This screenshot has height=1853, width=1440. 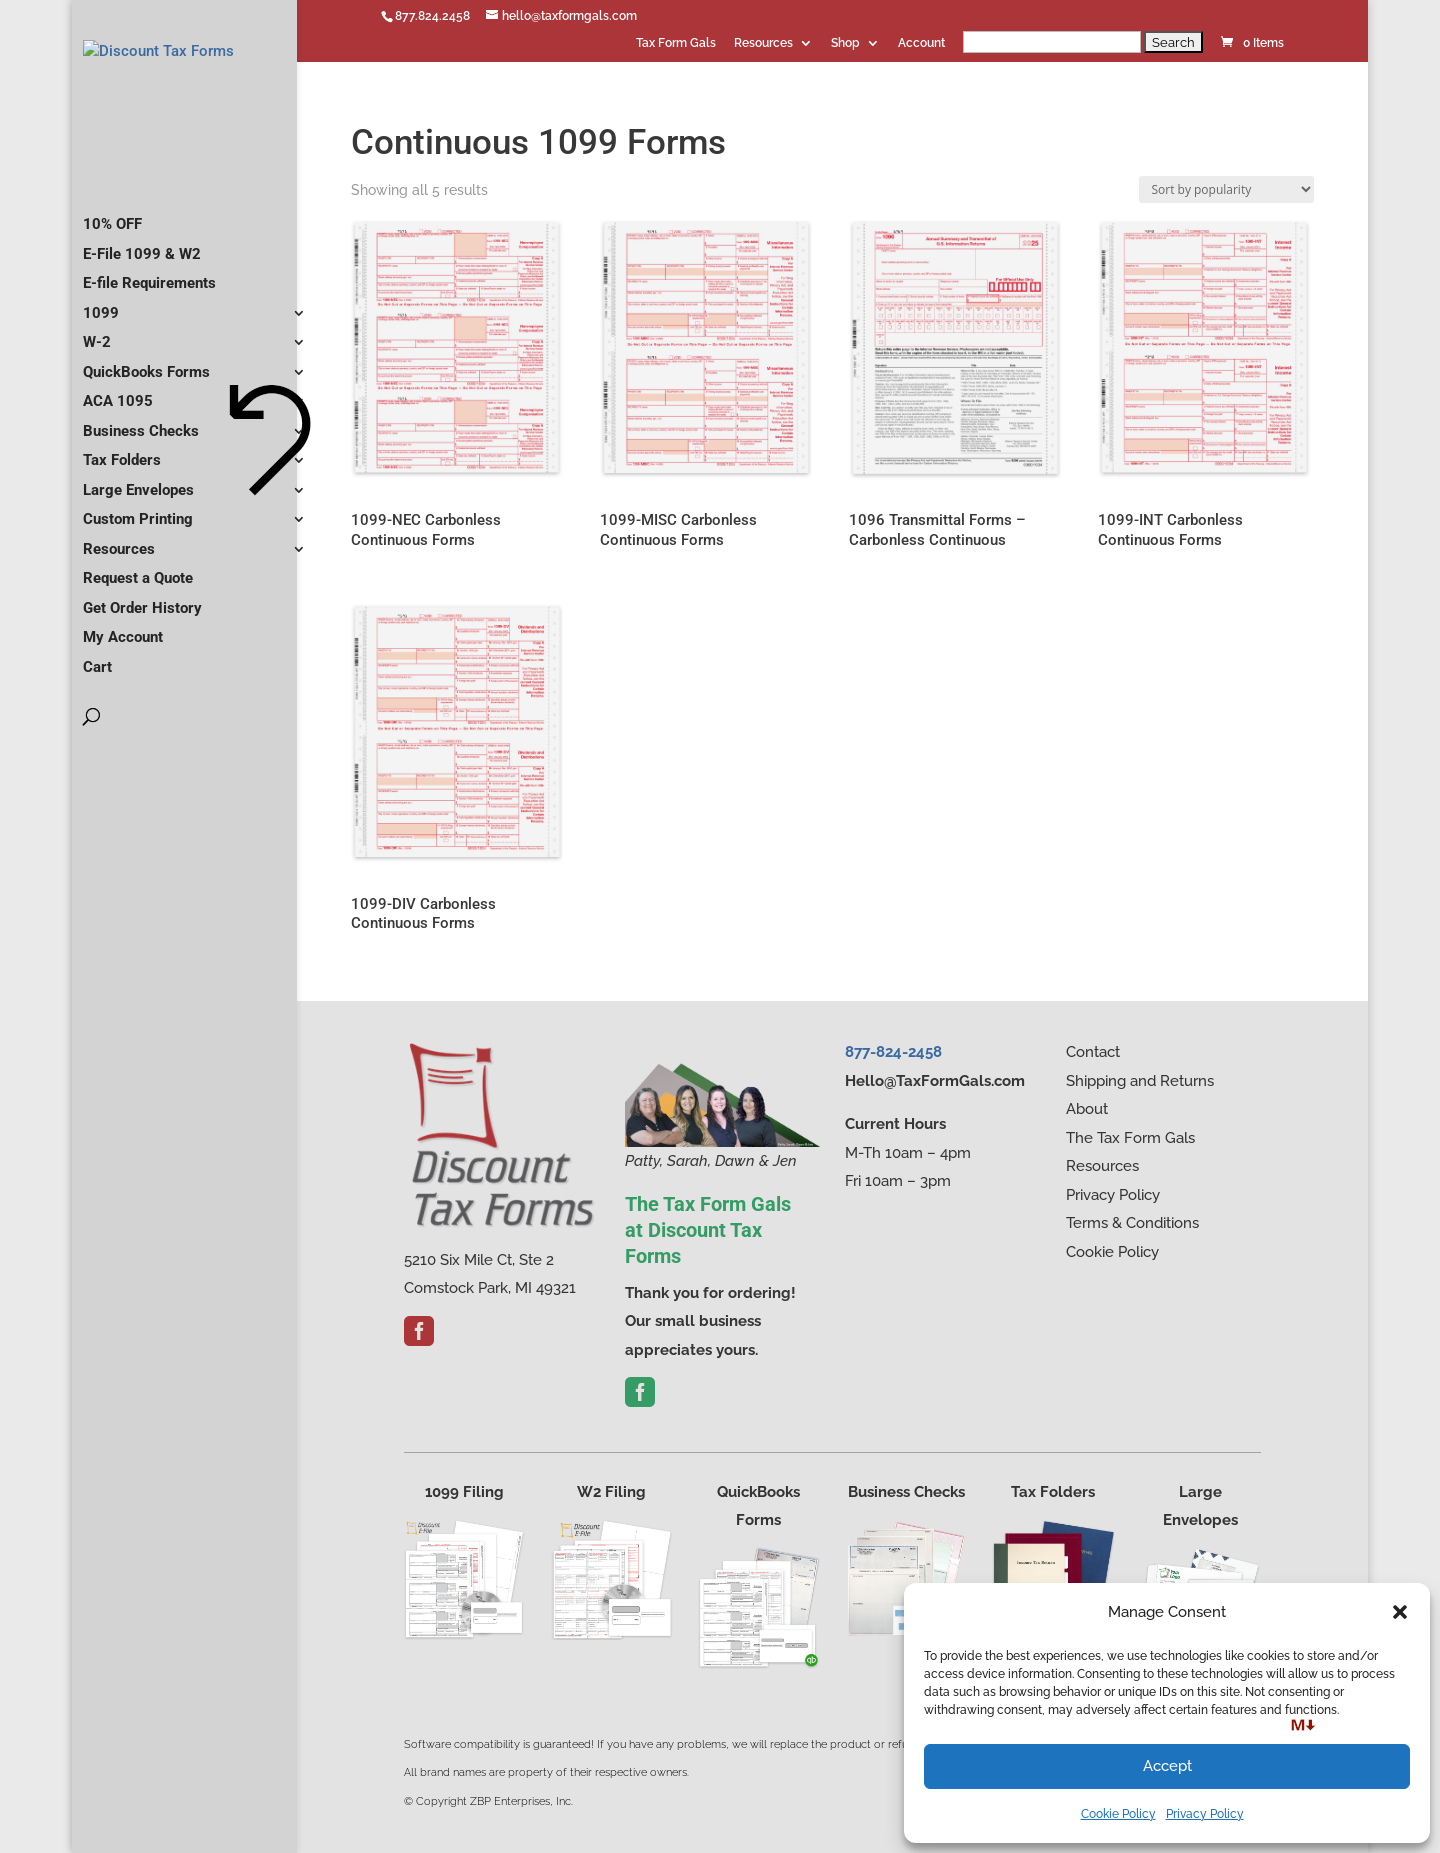 I want to click on format text using markdown, so click(x=1303, y=1724).